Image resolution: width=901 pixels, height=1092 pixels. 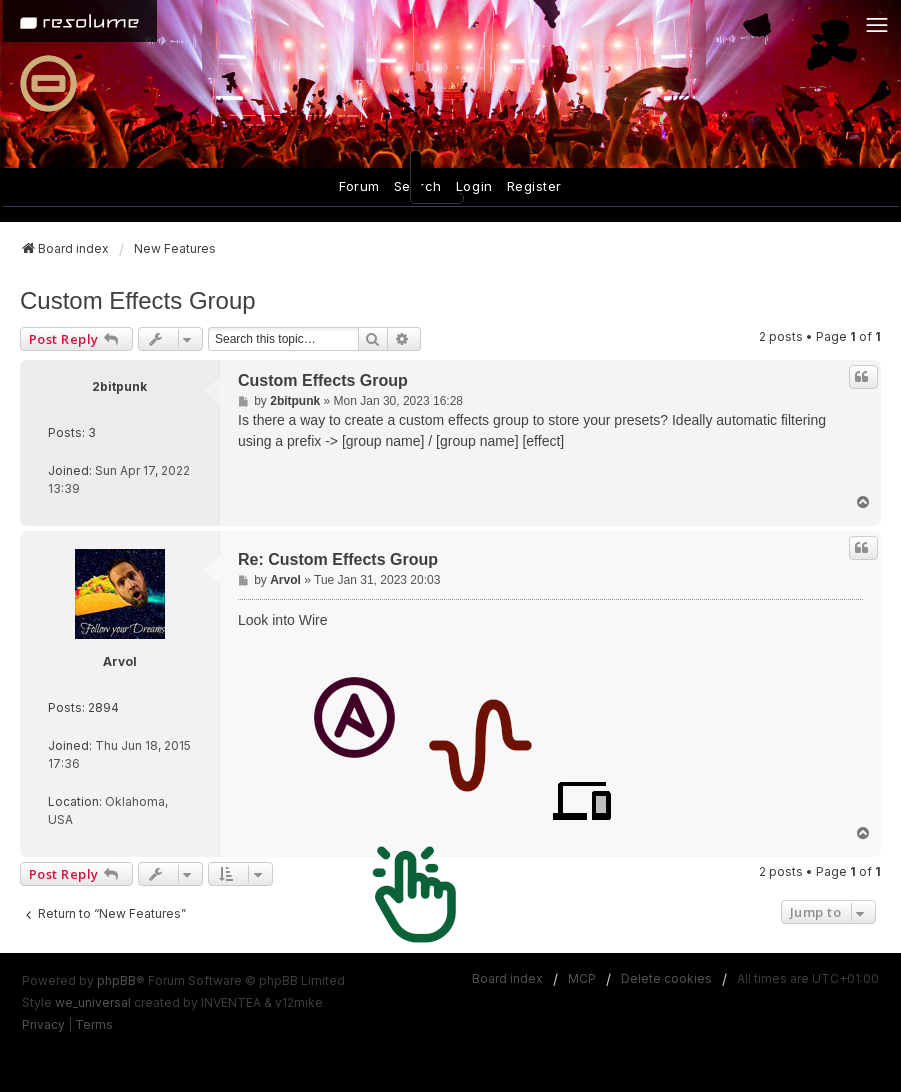 I want to click on adjust audio or sound wave settings, so click(x=480, y=745).